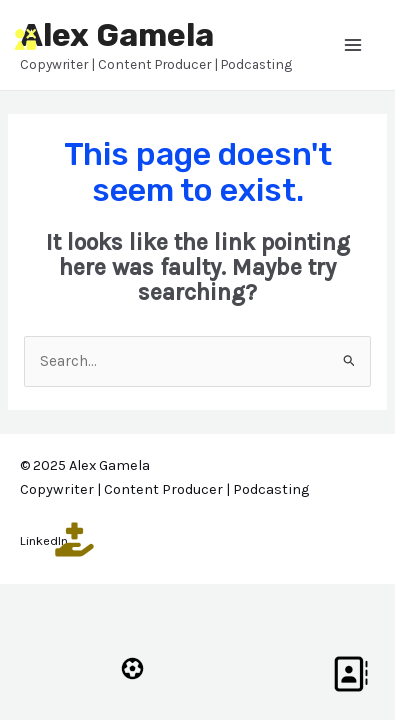 This screenshot has width=395, height=720. What do you see at coordinates (350, 674) in the screenshot?
I see `open your contacts list` at bounding box center [350, 674].